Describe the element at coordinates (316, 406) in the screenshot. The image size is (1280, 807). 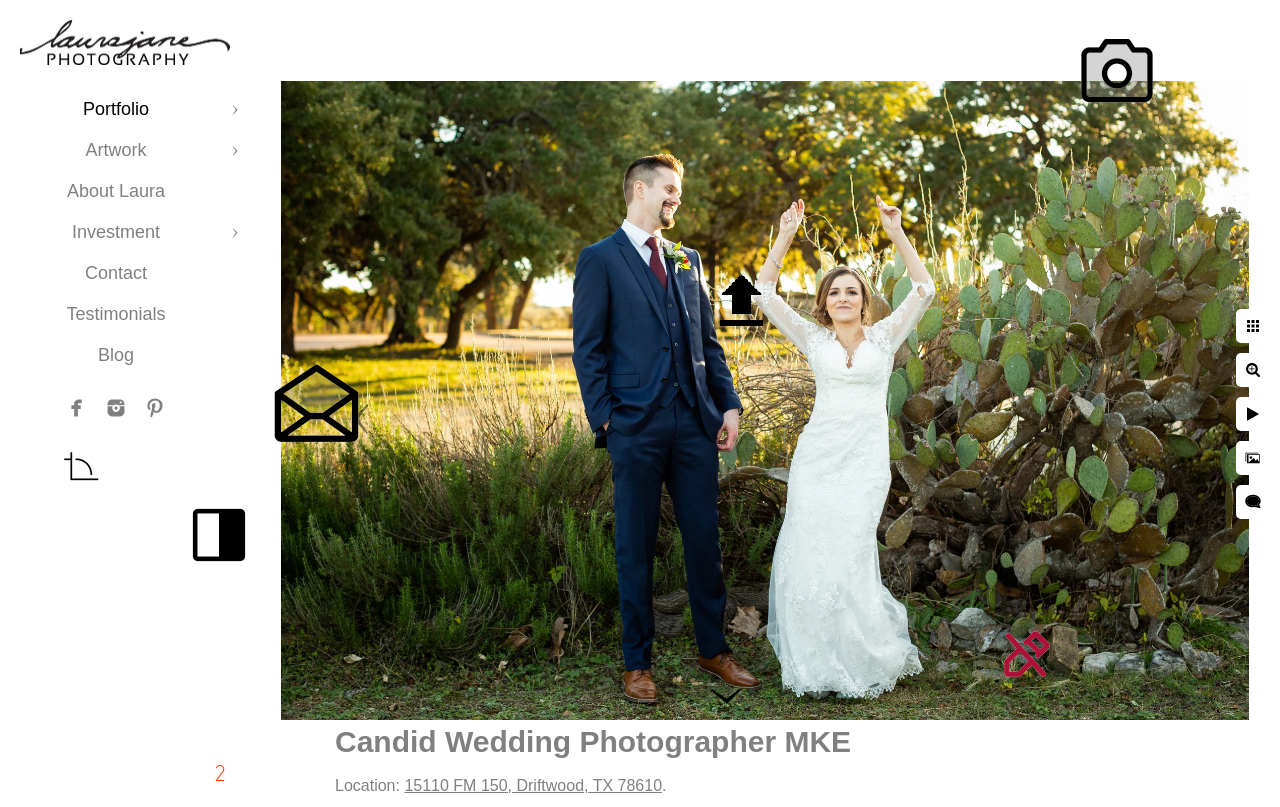
I see `view an opened or read email` at that location.